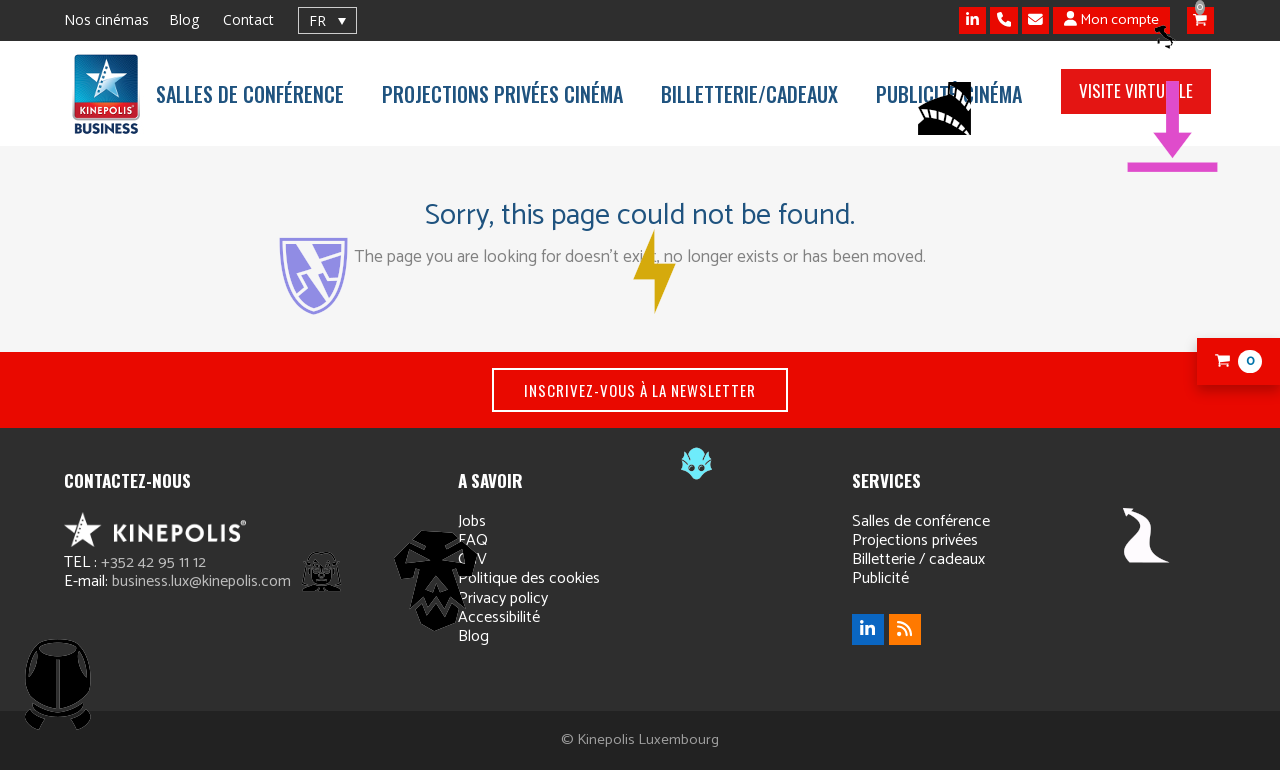 Image resolution: width=1280 pixels, height=770 pixels. Describe the element at coordinates (1172, 126) in the screenshot. I see `download or save a file` at that location.